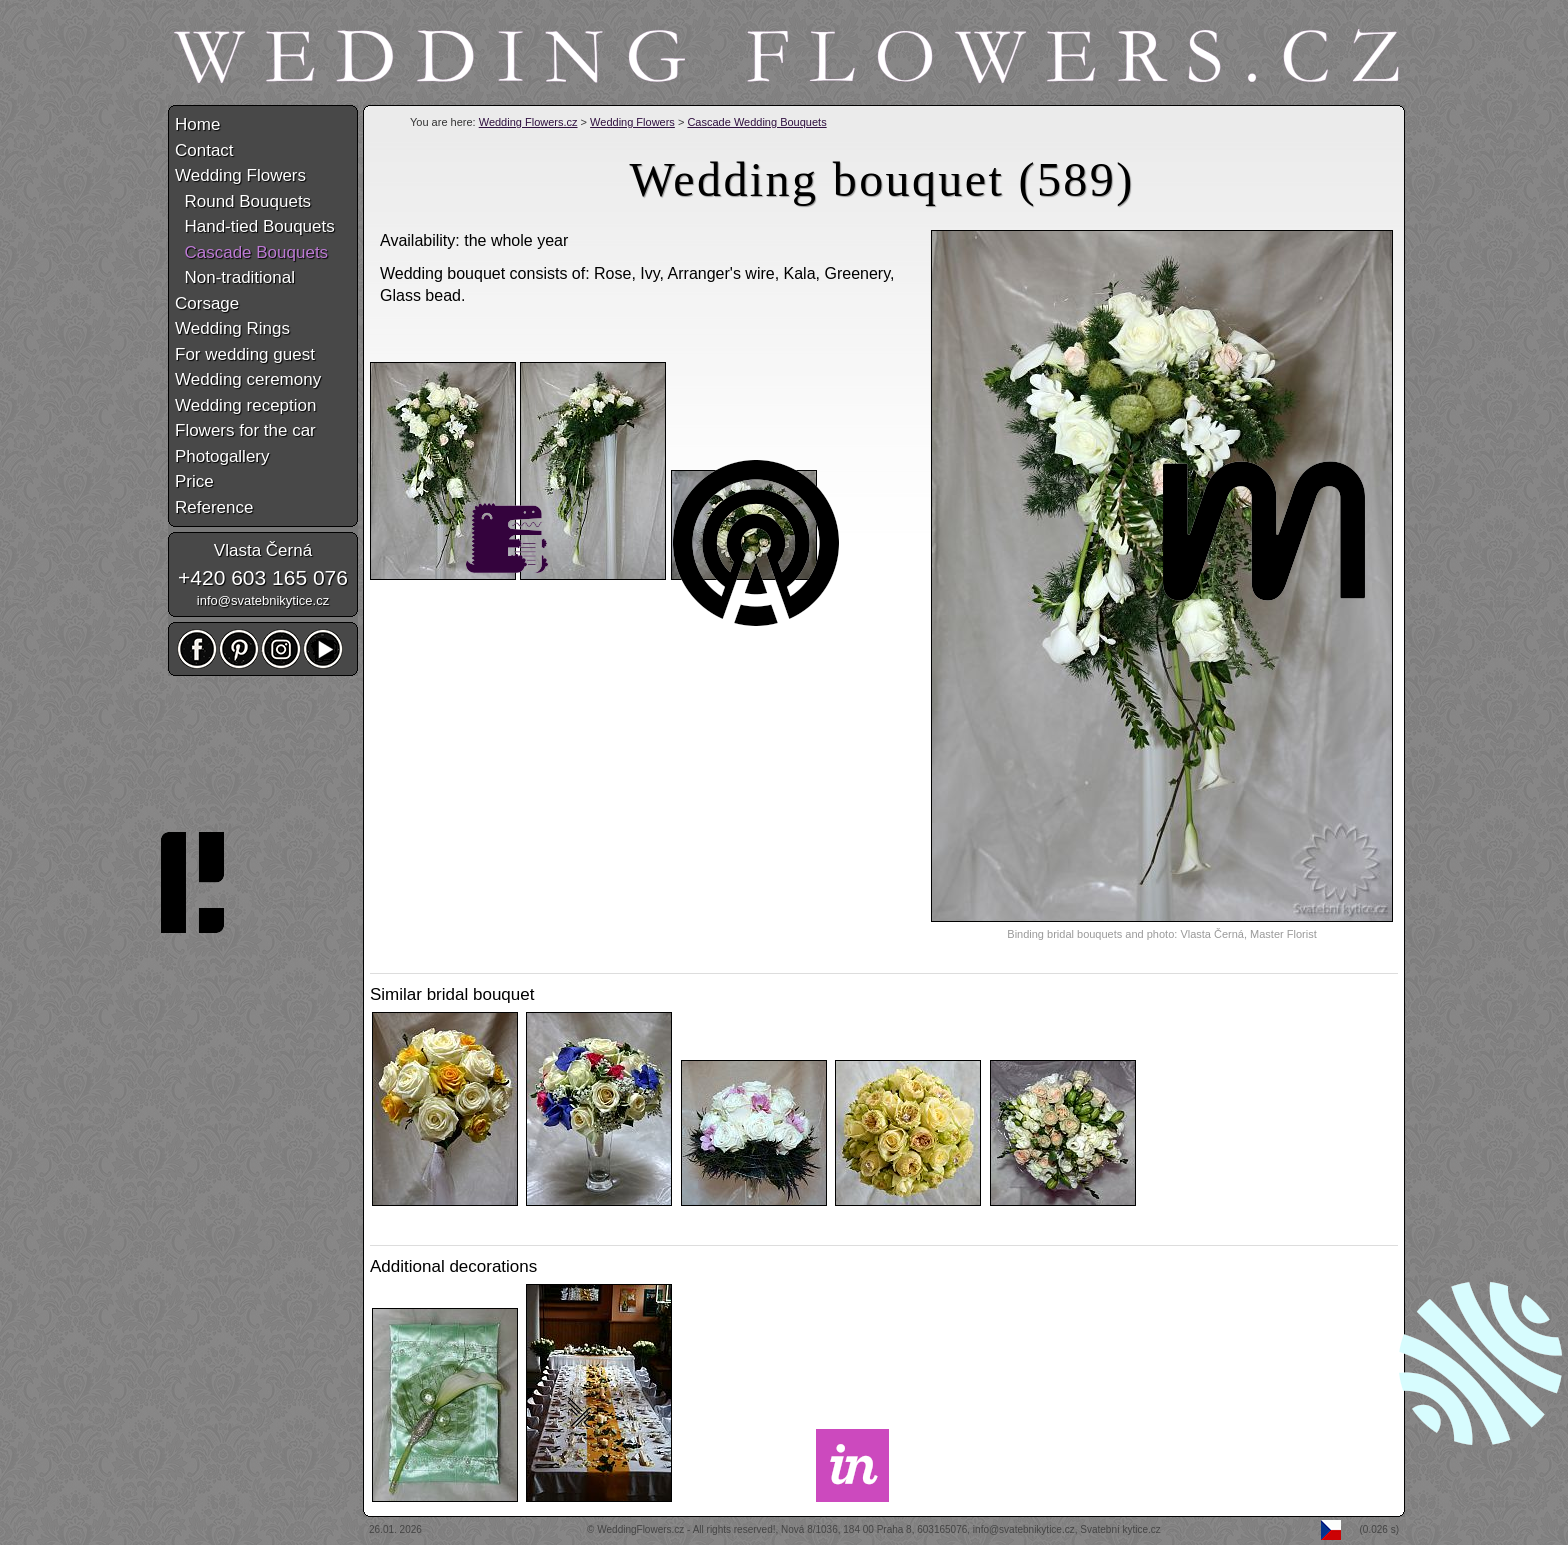 The width and height of the screenshot is (1568, 1545). Describe the element at coordinates (852, 1465) in the screenshot. I see `open InVision app` at that location.